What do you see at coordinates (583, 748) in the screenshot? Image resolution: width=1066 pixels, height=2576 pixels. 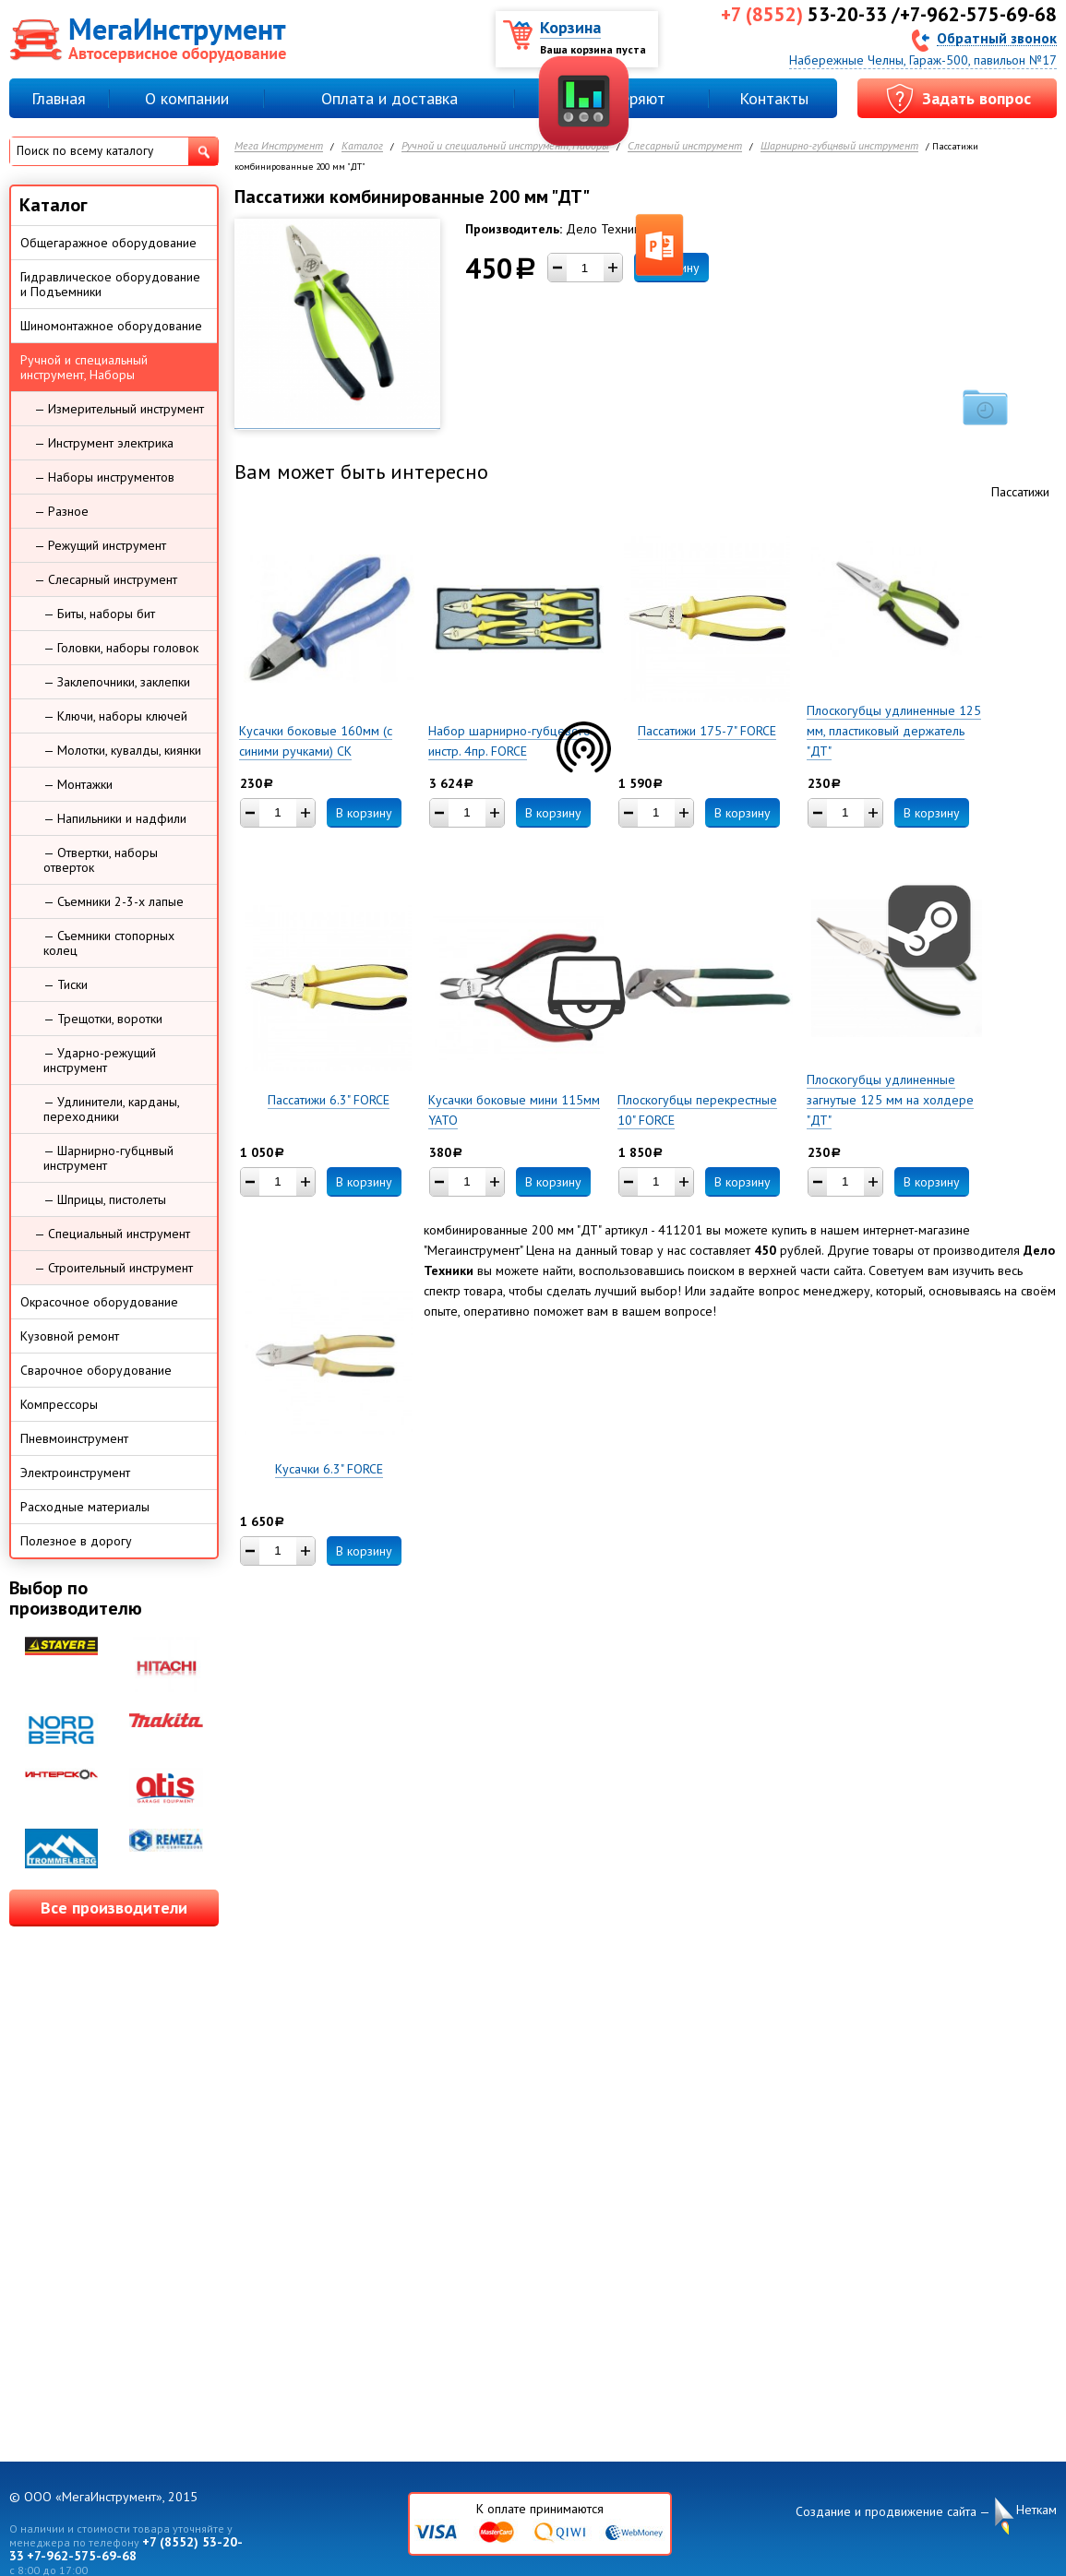 I see `connect to a network server` at bounding box center [583, 748].